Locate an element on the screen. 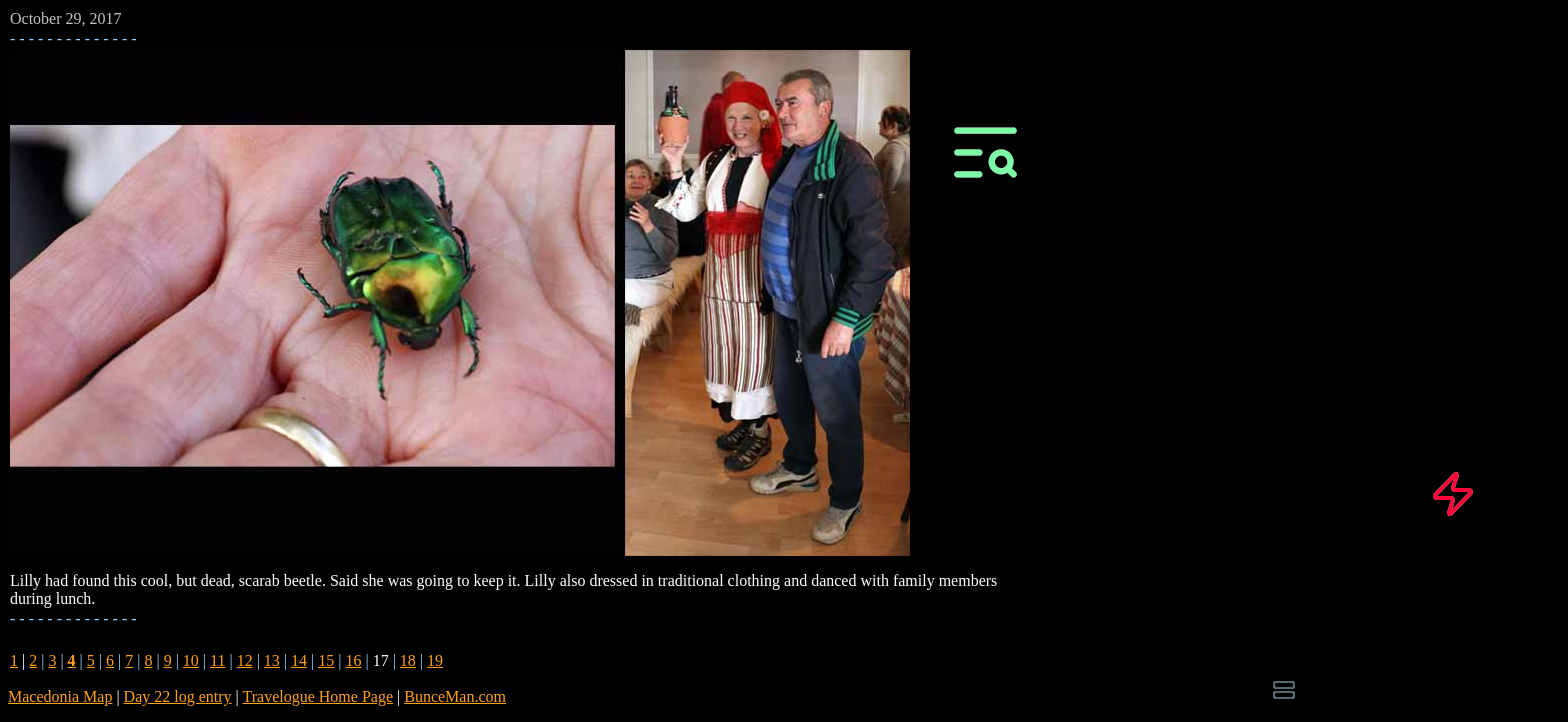  stretch or expand content horizontally is located at coordinates (1284, 690).